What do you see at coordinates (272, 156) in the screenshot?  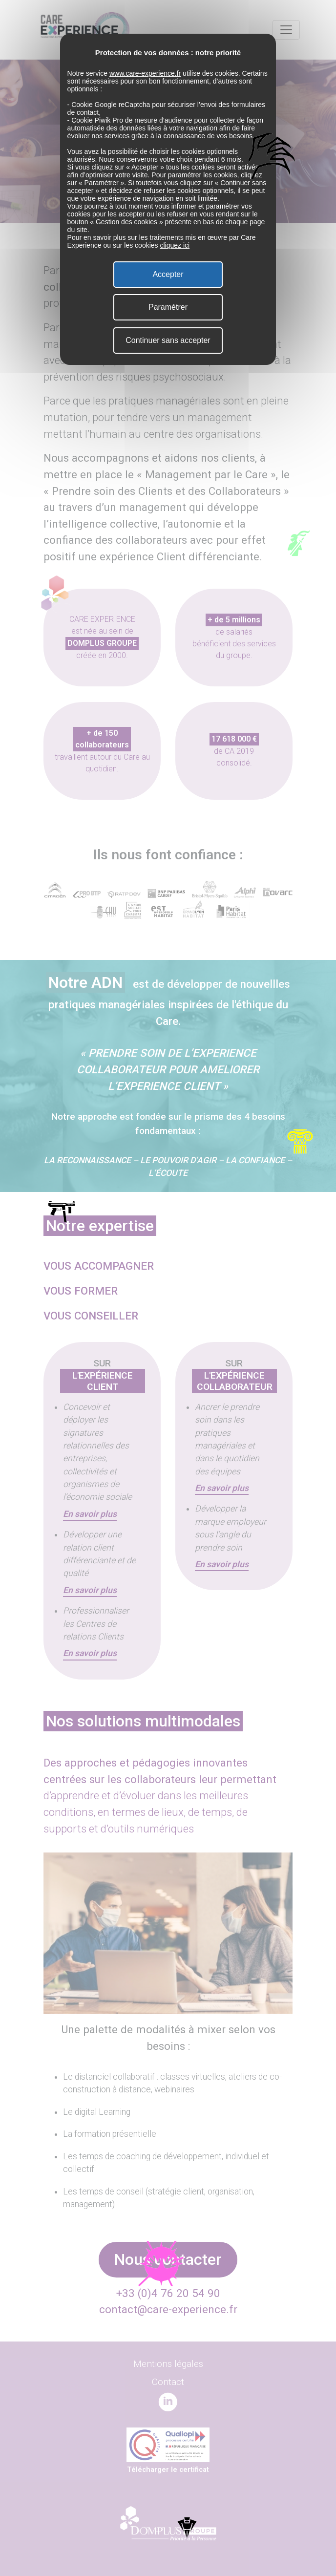 I see `activate shadow grasp ability` at bounding box center [272, 156].